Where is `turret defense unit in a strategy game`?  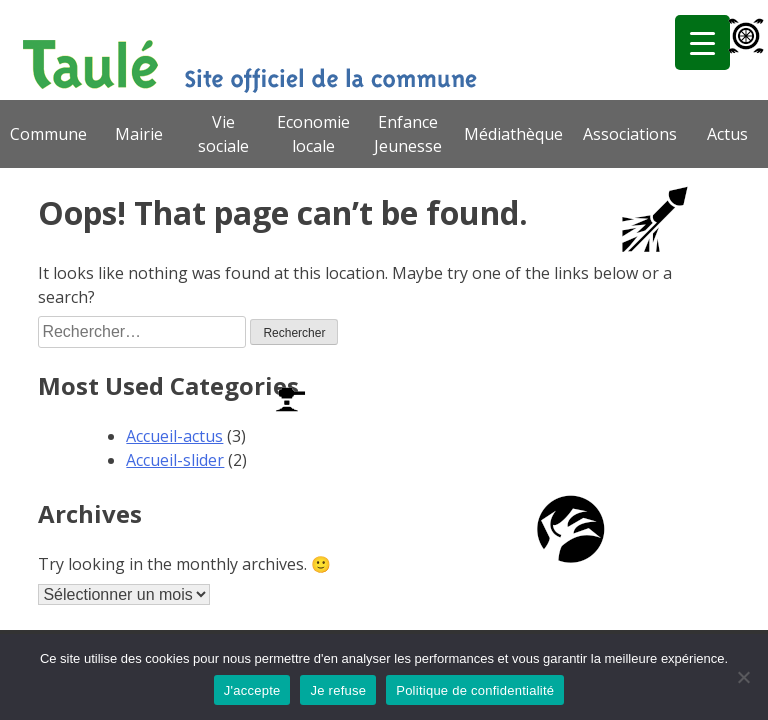
turret defense unit in a strategy game is located at coordinates (290, 399).